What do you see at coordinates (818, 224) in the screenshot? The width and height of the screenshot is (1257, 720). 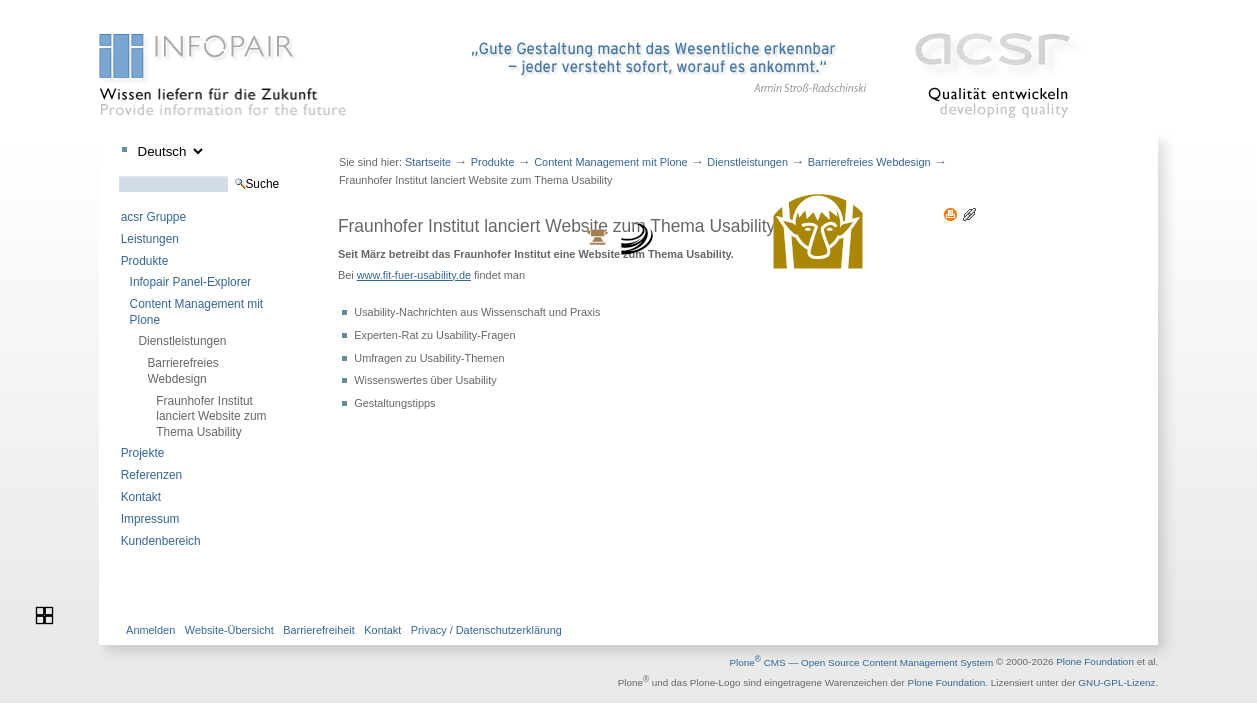 I see `select troll character or creature type` at bounding box center [818, 224].